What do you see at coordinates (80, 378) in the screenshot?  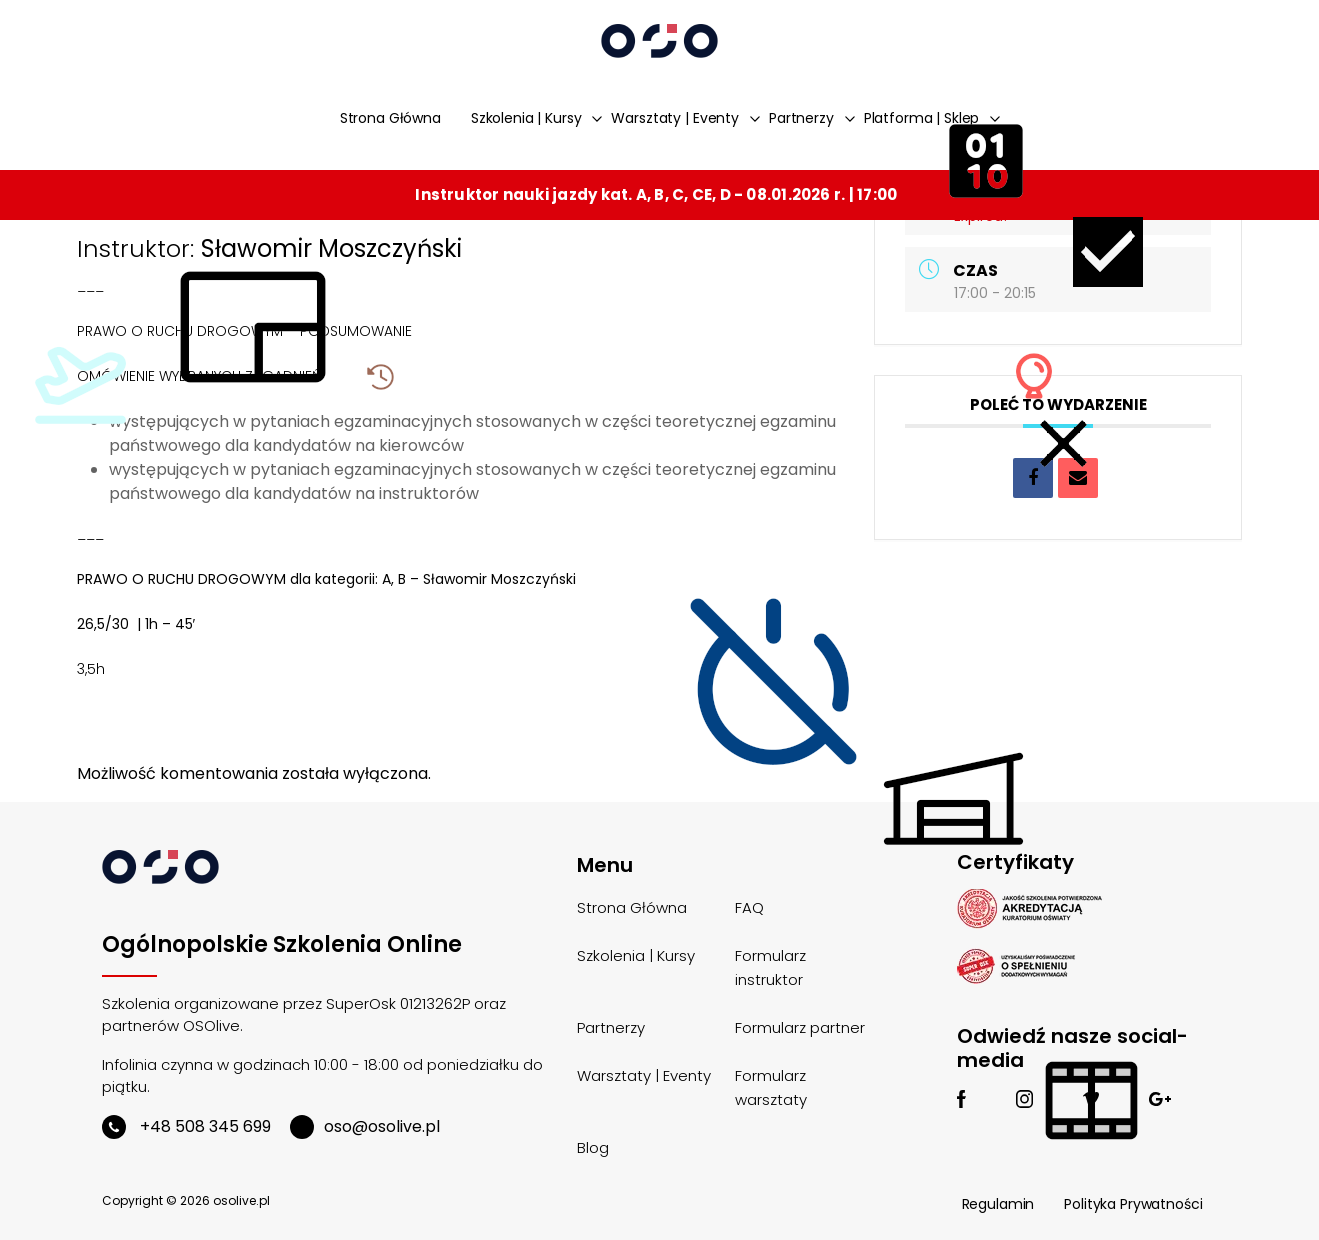 I see `flight departure status indicator` at bounding box center [80, 378].